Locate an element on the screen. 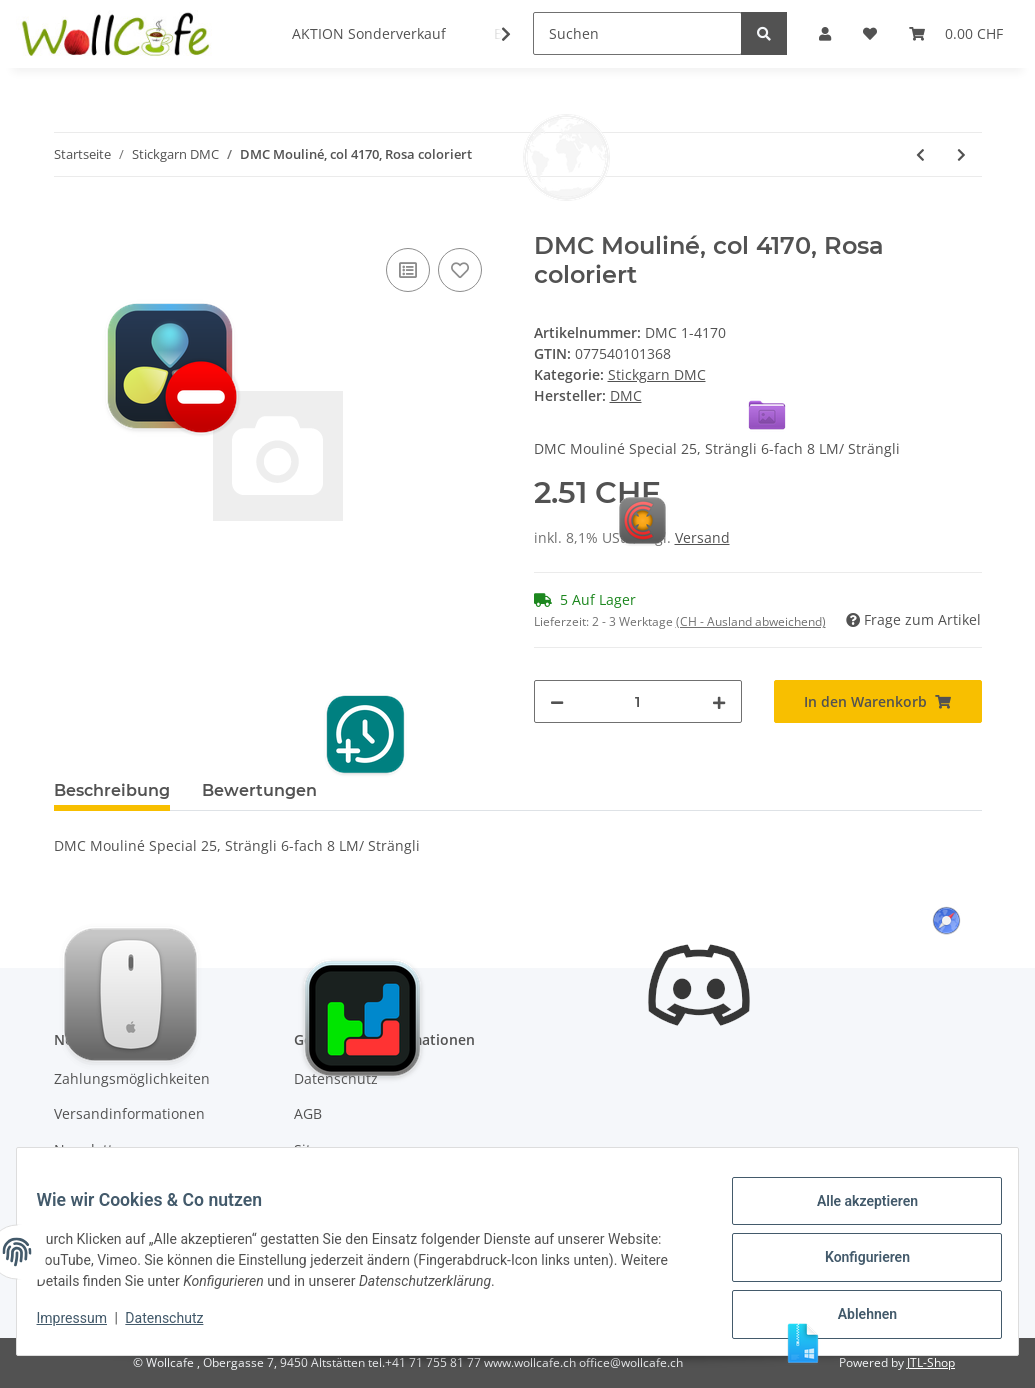 Image resolution: width=1035 pixels, height=1388 pixels. add a new timer or time entry is located at coordinates (365, 734).